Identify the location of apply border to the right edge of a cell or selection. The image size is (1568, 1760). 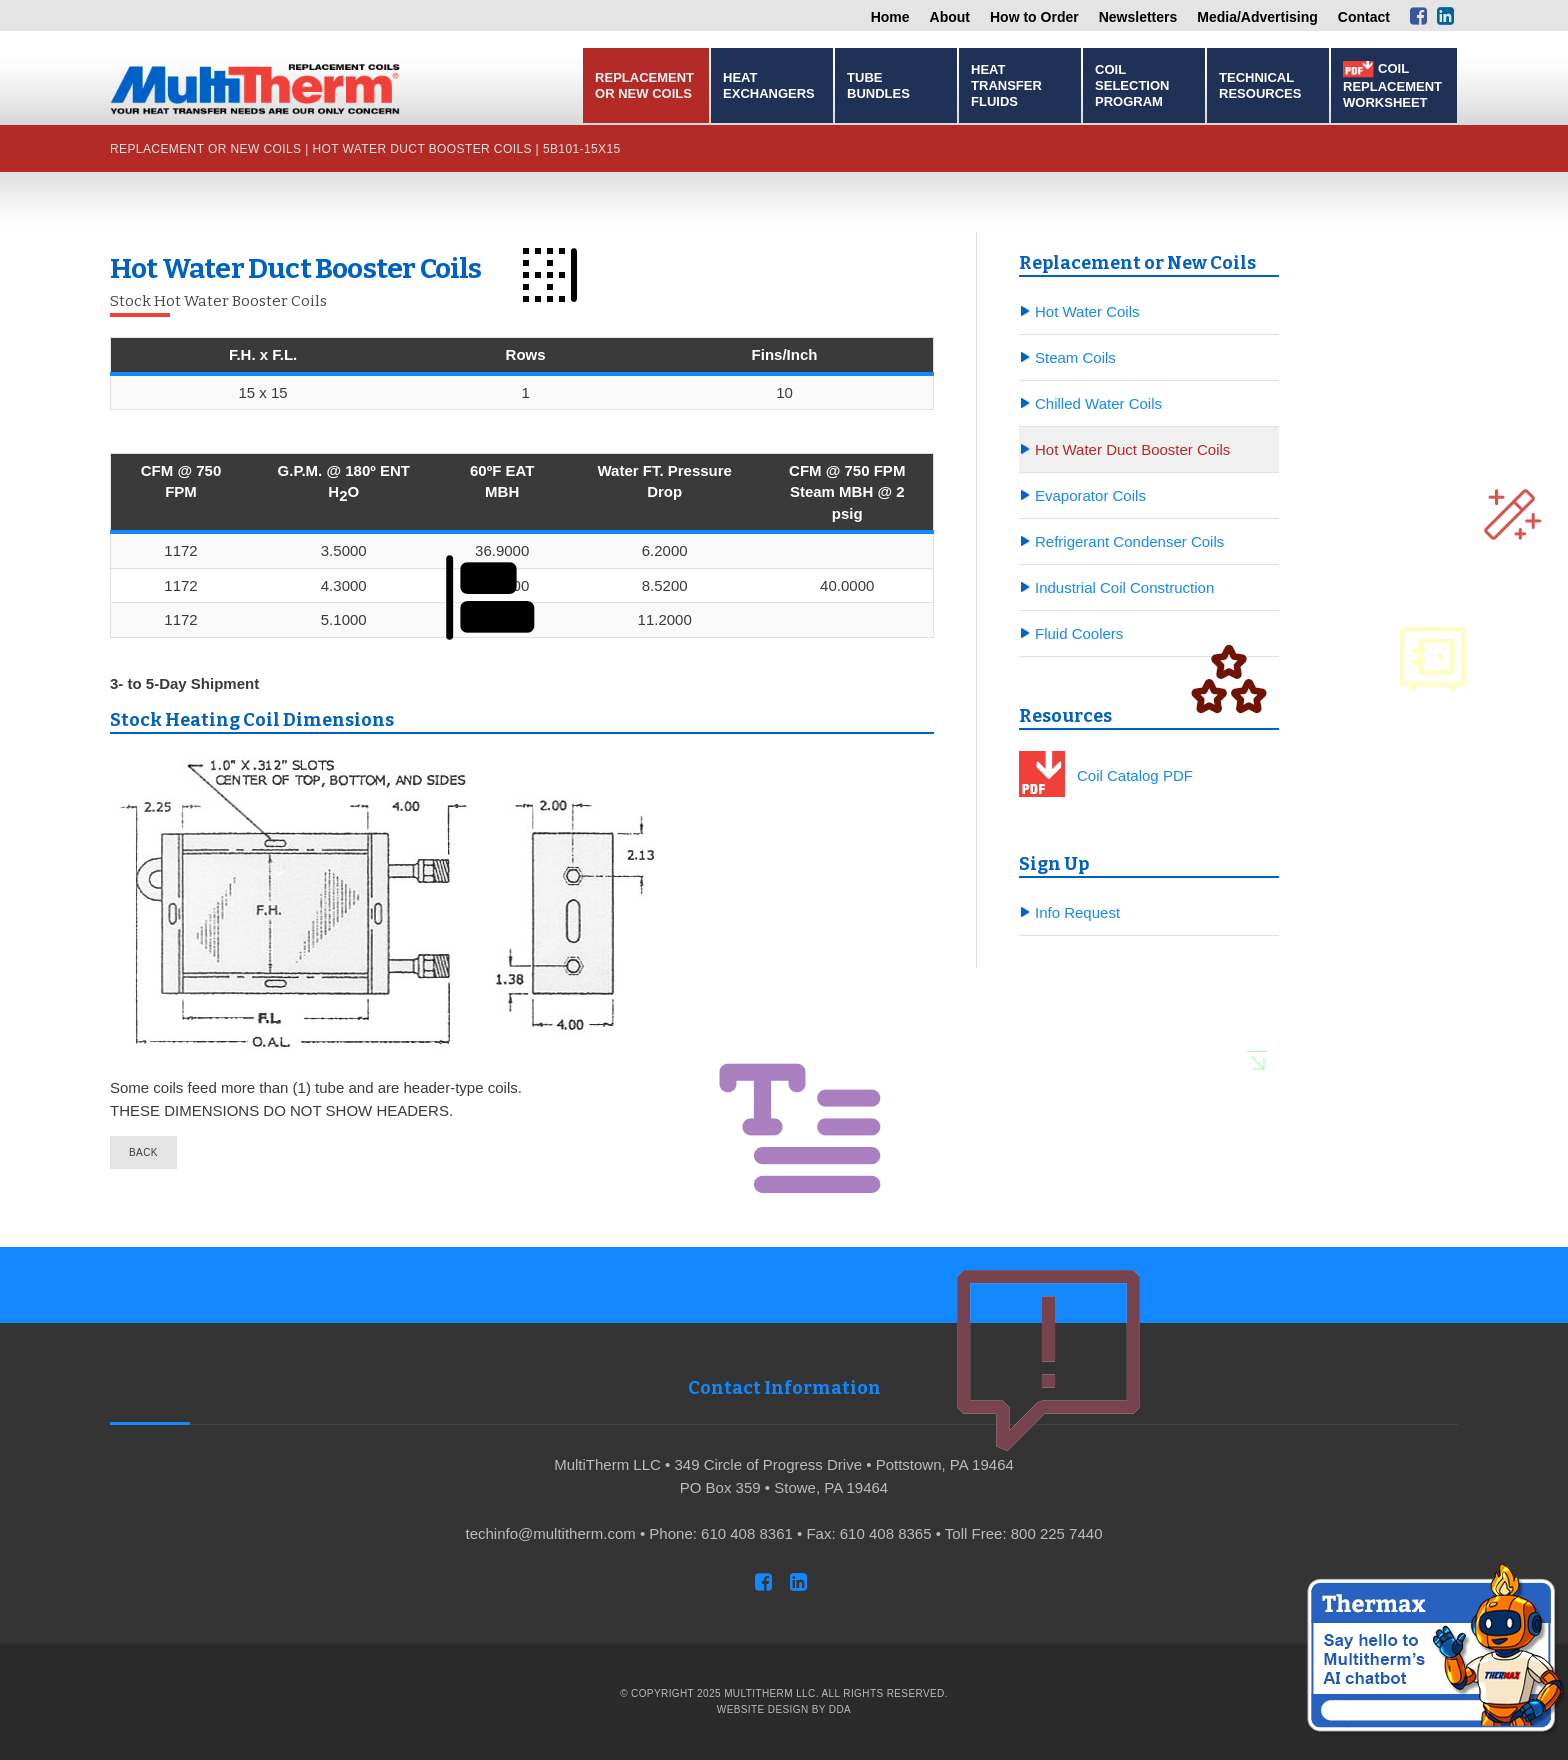
(550, 275).